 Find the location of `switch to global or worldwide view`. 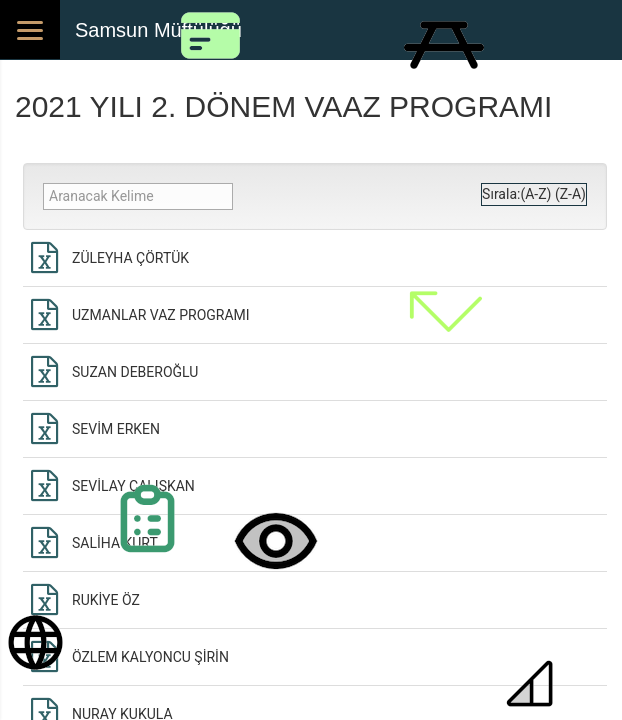

switch to global or worldwide view is located at coordinates (35, 642).